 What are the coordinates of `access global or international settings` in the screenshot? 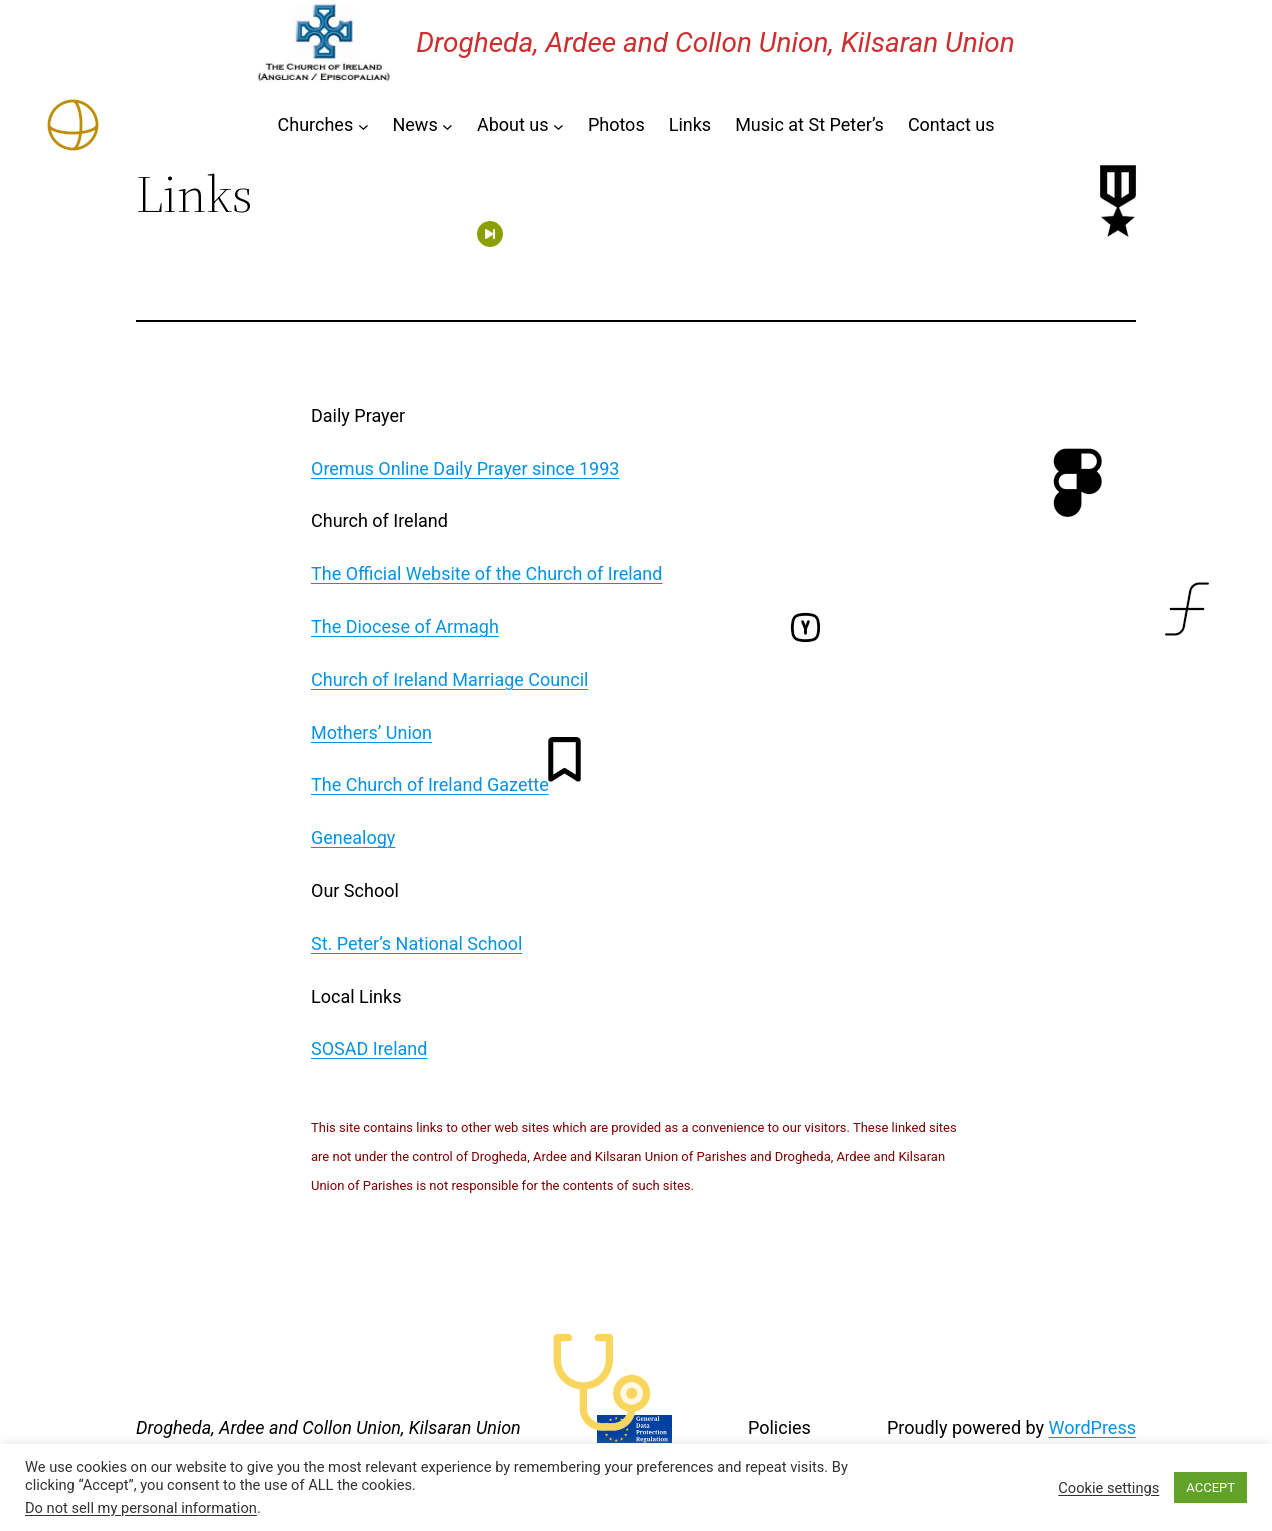 It's located at (73, 125).